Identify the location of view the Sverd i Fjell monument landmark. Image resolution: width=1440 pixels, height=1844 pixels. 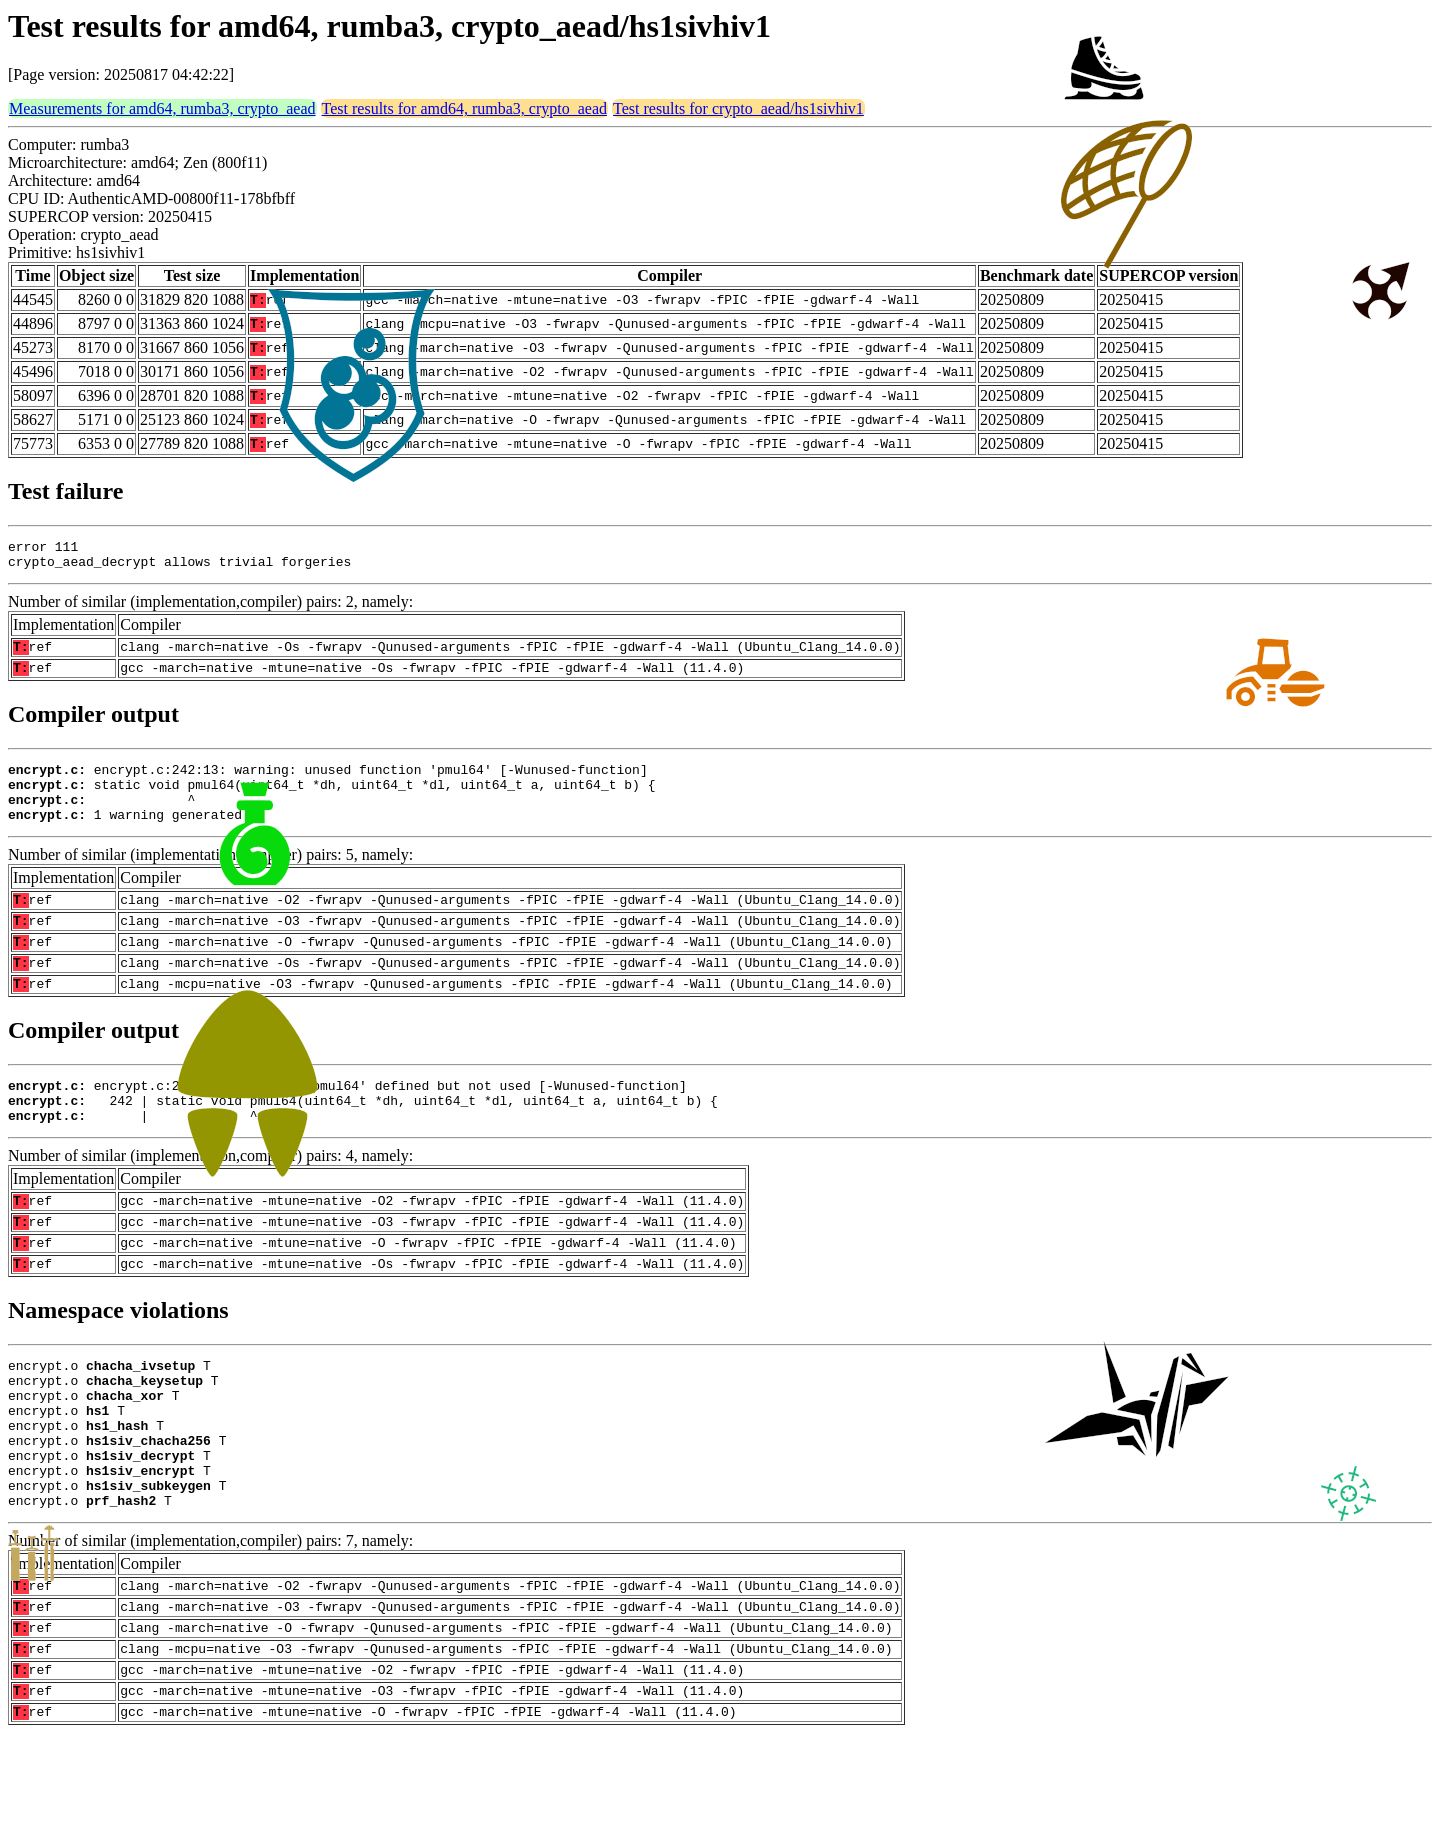
(33, 1552).